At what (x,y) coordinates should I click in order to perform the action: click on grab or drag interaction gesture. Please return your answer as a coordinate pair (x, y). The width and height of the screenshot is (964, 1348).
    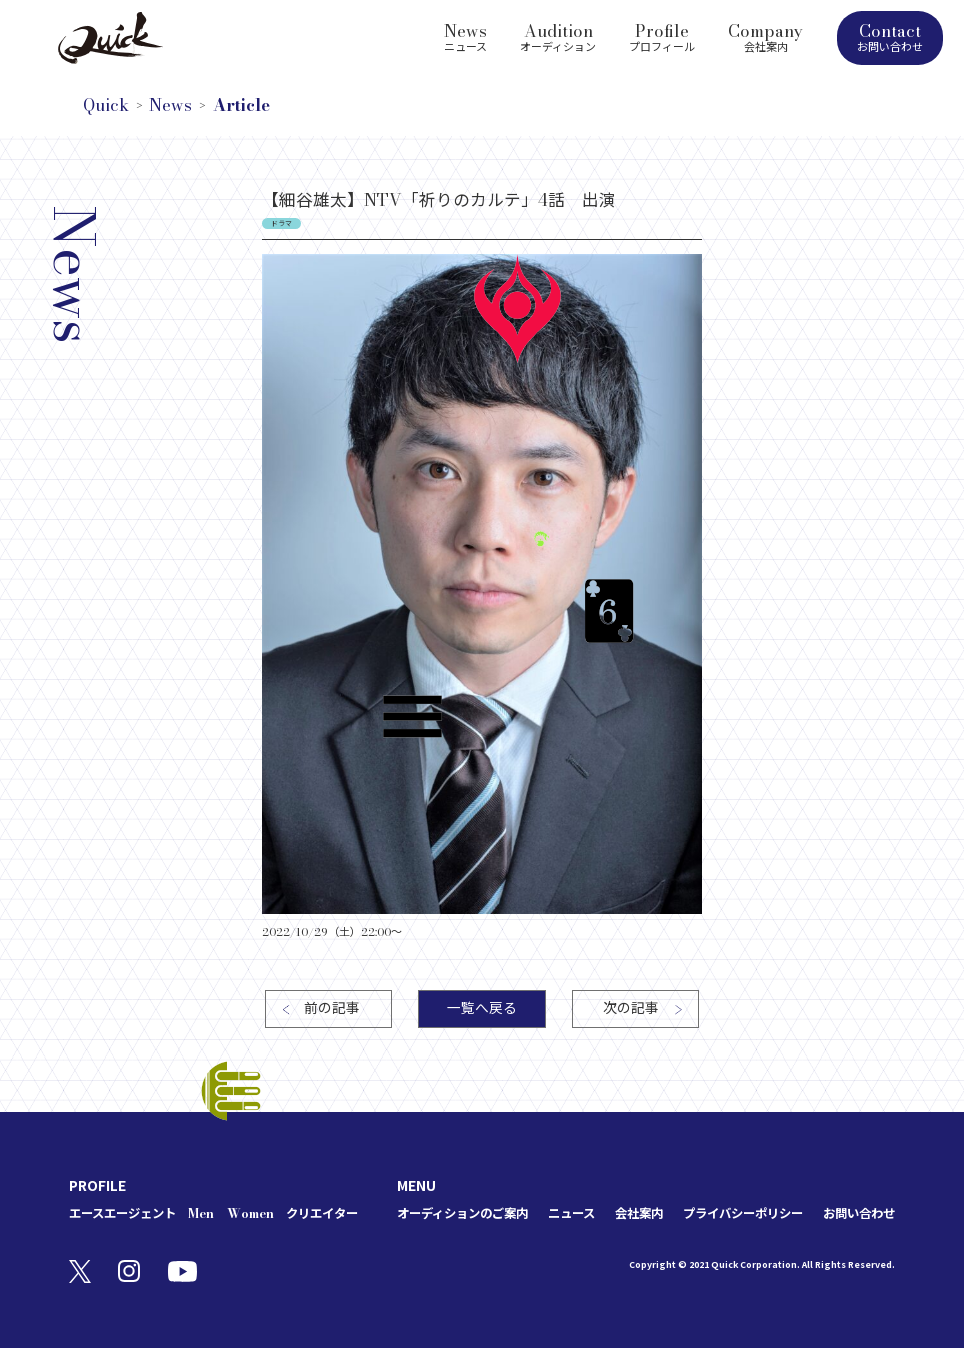
    Looking at the image, I should click on (231, 1091).